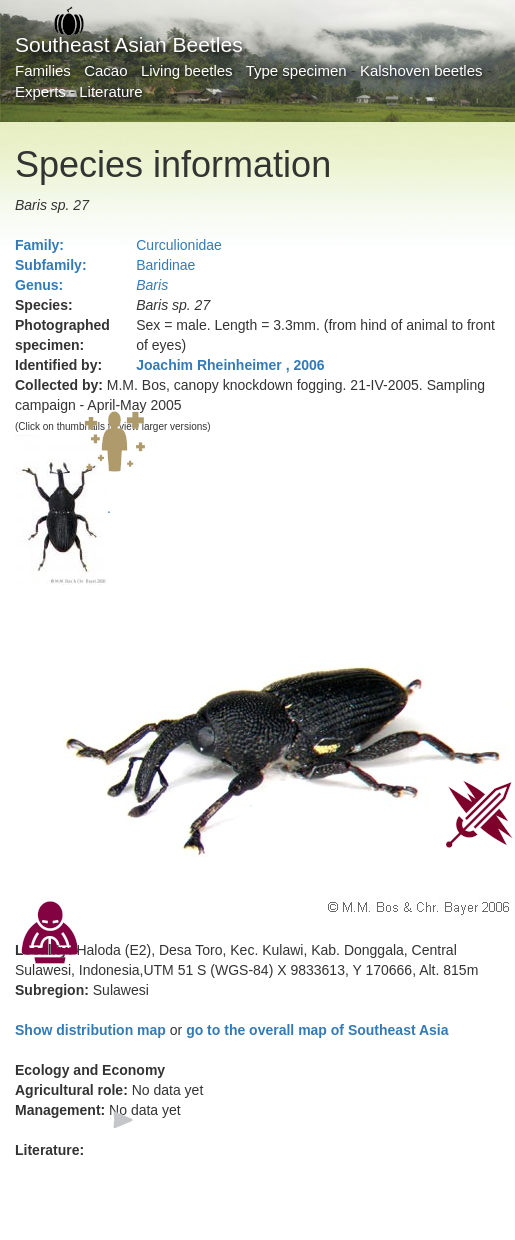 The width and height of the screenshot is (515, 1240). Describe the element at coordinates (49, 932) in the screenshot. I see `access prayer or meditation features` at that location.